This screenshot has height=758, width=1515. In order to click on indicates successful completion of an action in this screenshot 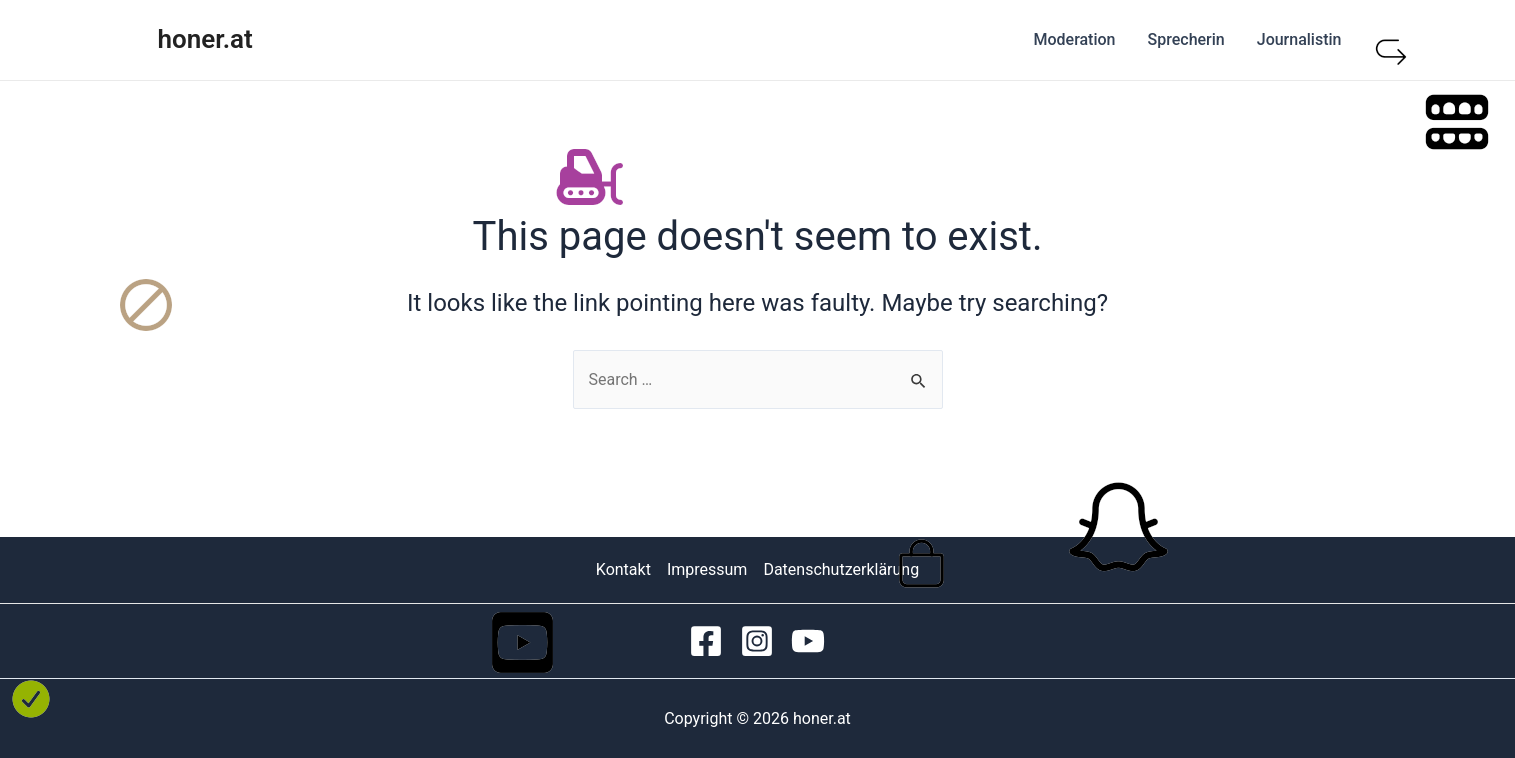, I will do `click(31, 699)`.